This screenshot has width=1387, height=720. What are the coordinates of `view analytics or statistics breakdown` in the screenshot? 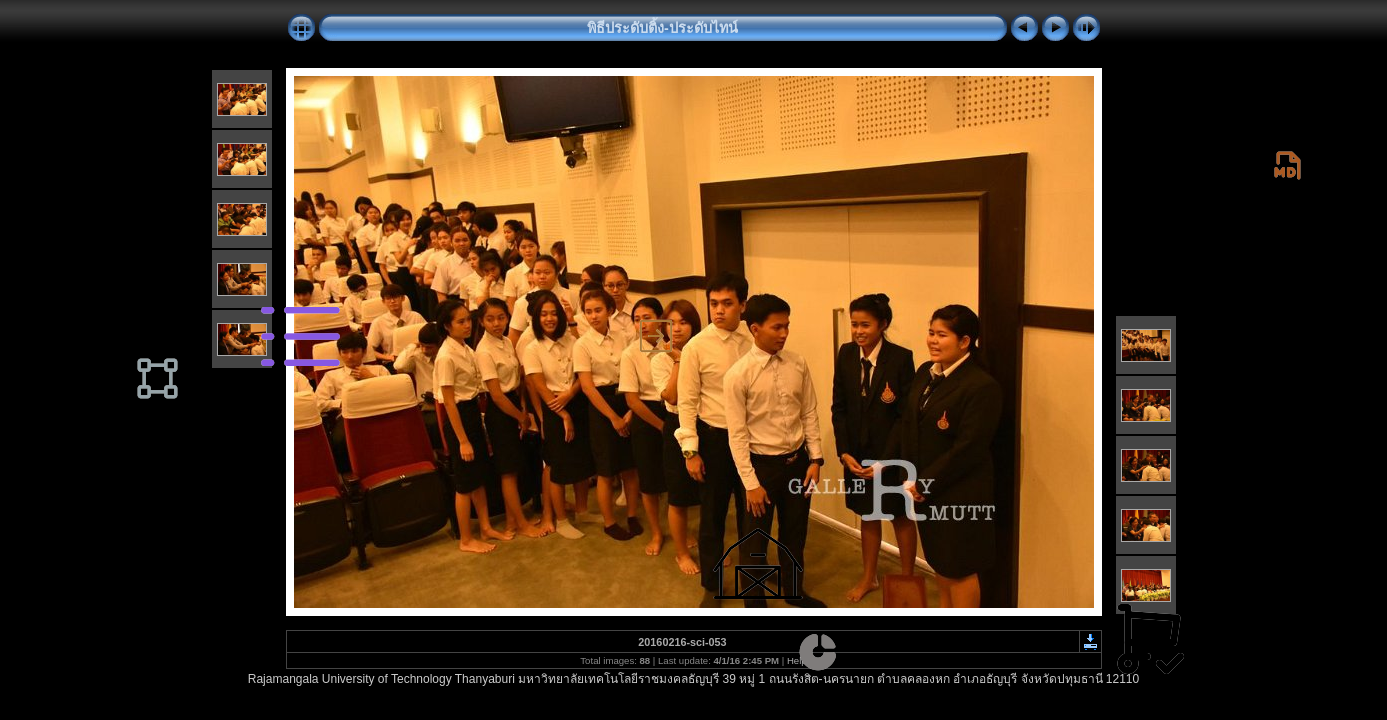 It's located at (818, 652).